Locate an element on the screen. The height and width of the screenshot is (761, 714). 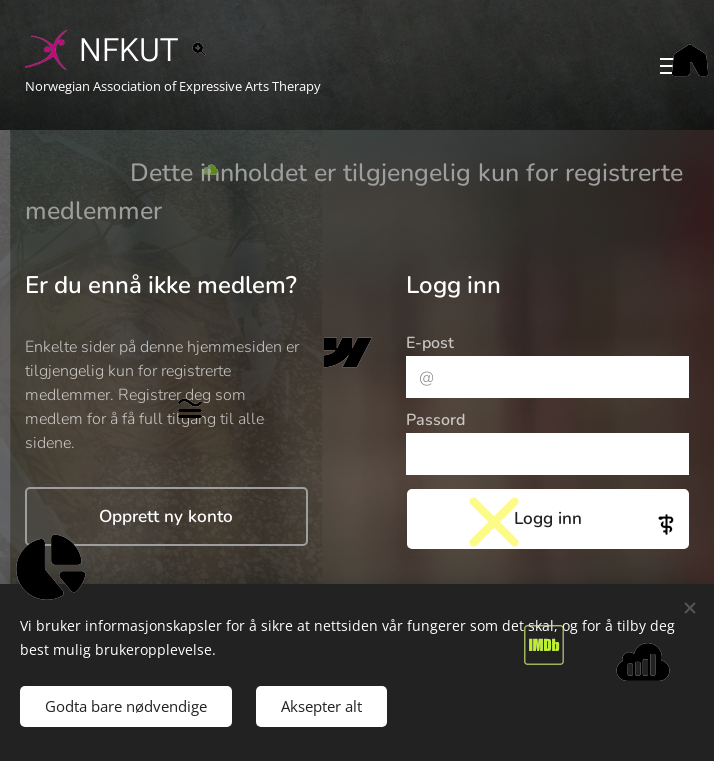
open Sellsy CRM platform is located at coordinates (643, 662).